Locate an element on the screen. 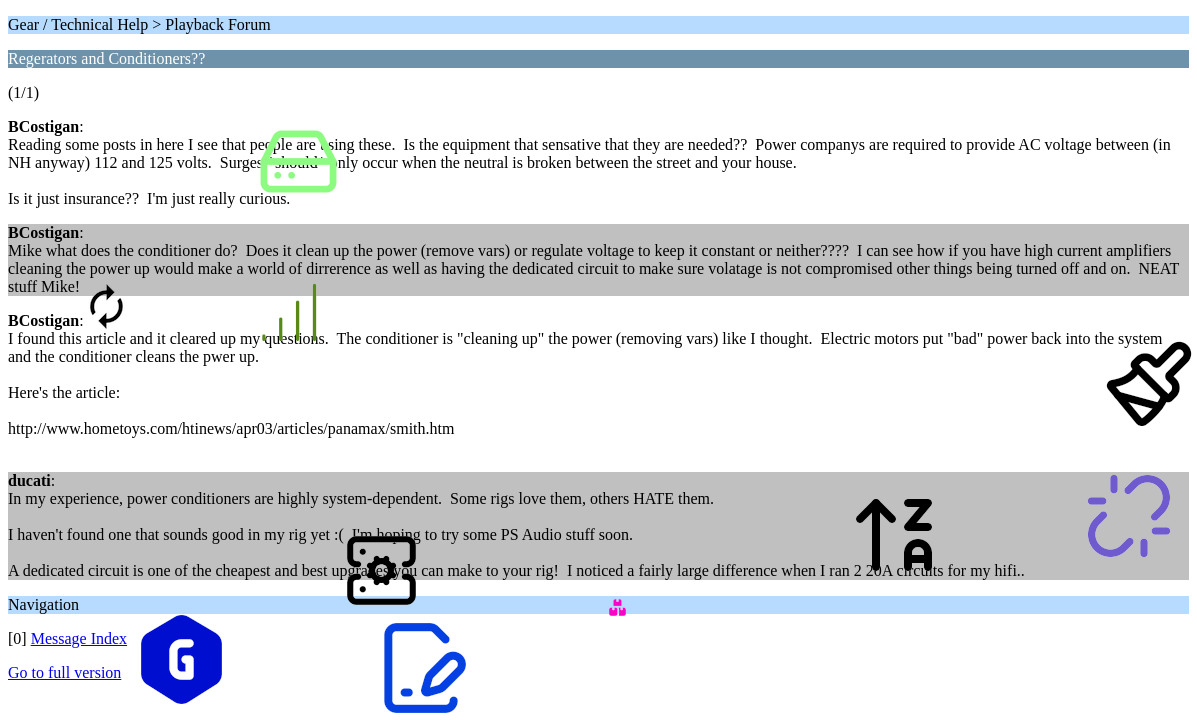 The image size is (1197, 720). remove or break a link connection is located at coordinates (1129, 516).